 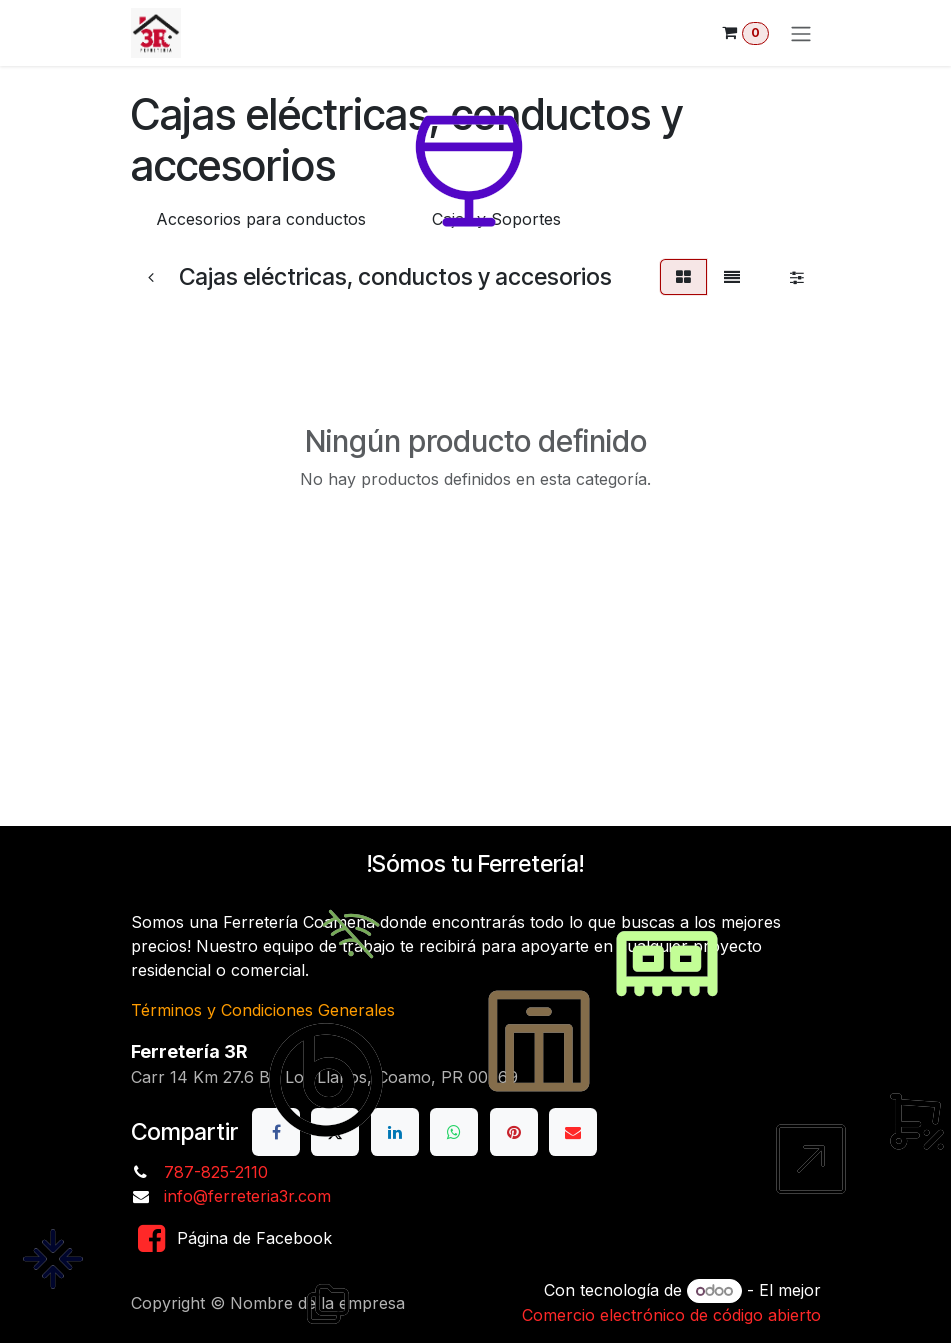 What do you see at coordinates (326, 1080) in the screenshot?
I see `beats audio brand logo` at bounding box center [326, 1080].